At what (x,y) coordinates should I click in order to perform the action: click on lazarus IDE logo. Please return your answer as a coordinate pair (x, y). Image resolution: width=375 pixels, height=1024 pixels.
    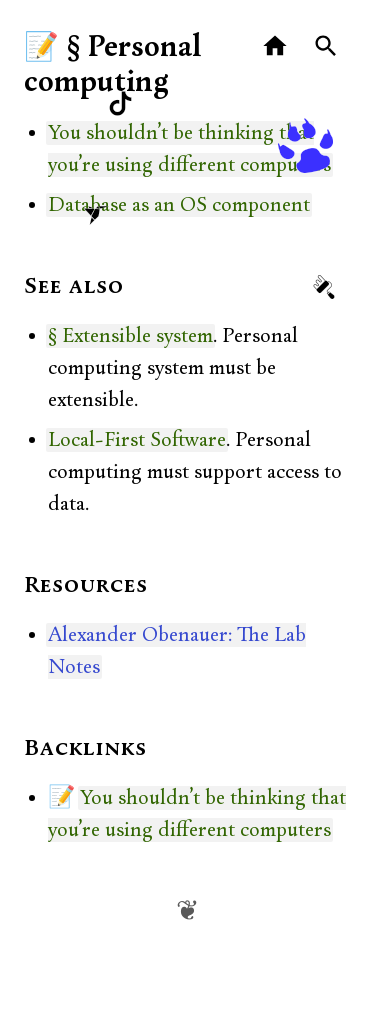
    Looking at the image, I should click on (305, 145).